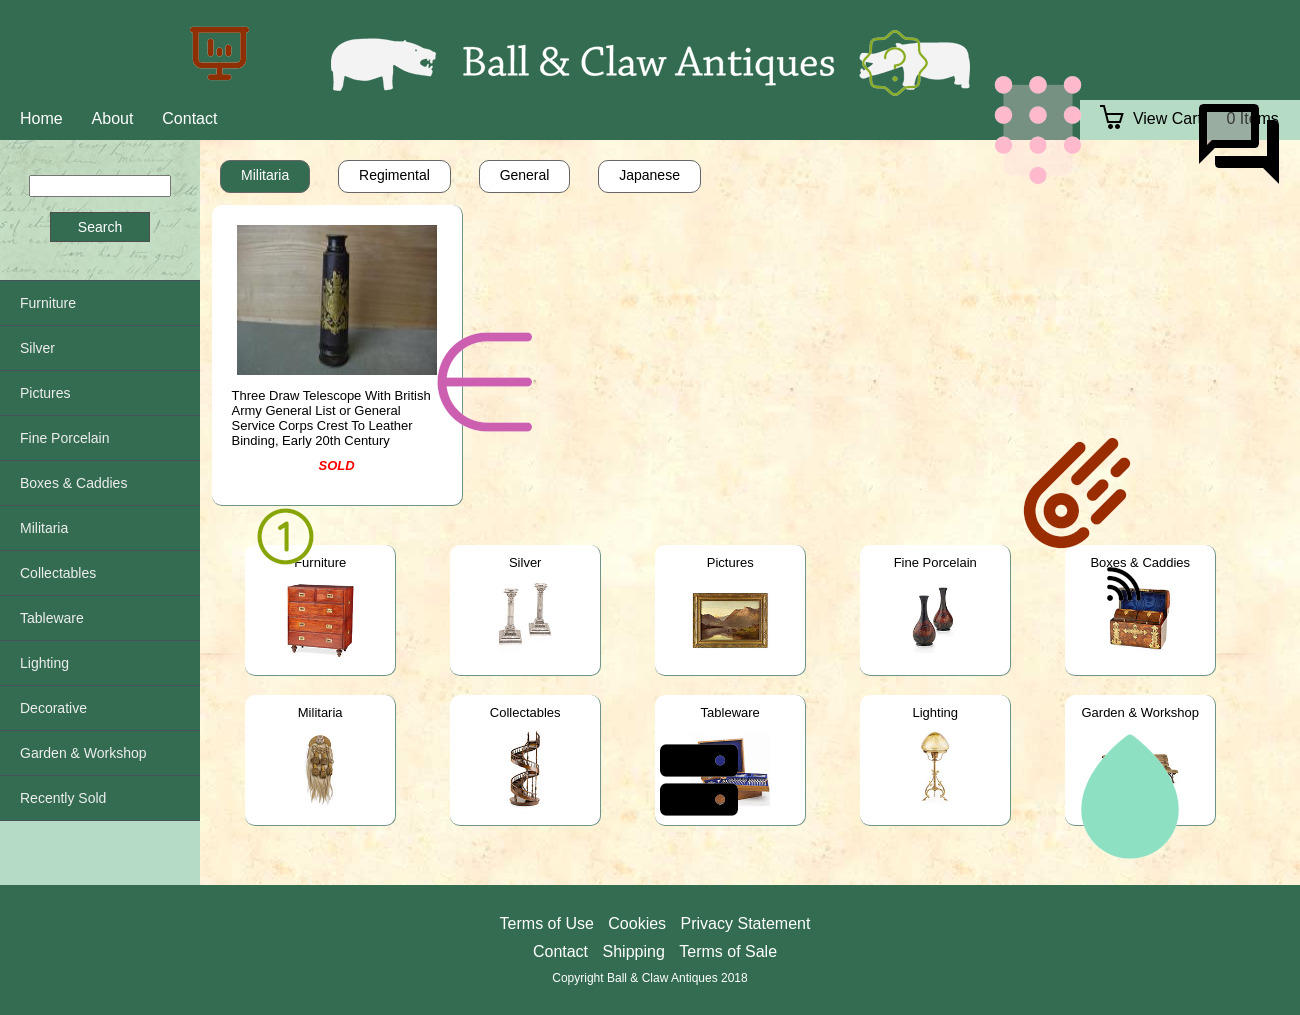 The height and width of the screenshot is (1015, 1300). Describe the element at coordinates (285, 536) in the screenshot. I see `indicates the first step in a multi-step process` at that location.